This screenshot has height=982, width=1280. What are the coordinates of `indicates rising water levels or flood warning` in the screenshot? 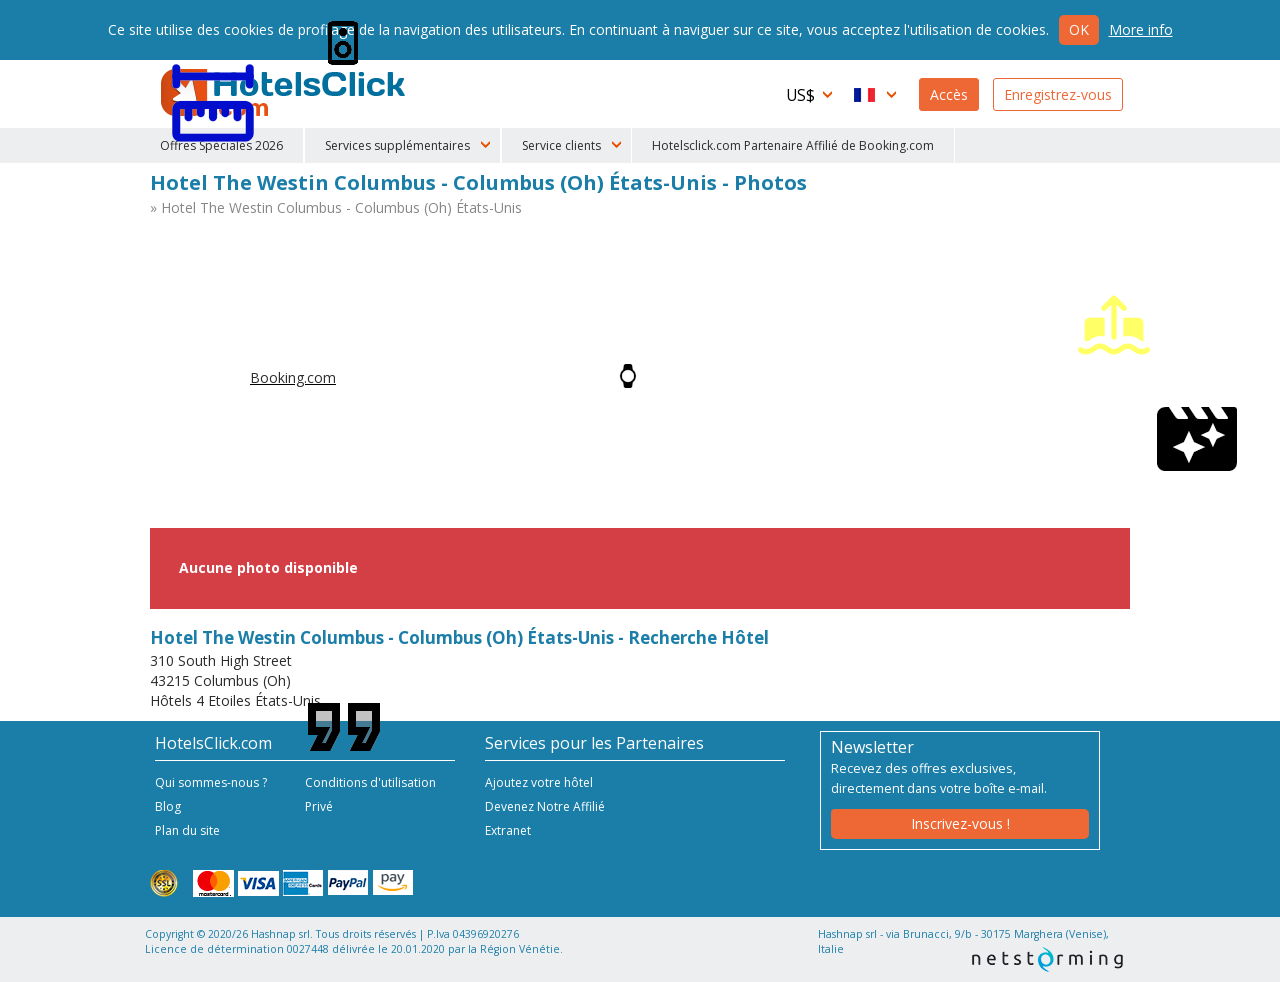 It's located at (1114, 325).